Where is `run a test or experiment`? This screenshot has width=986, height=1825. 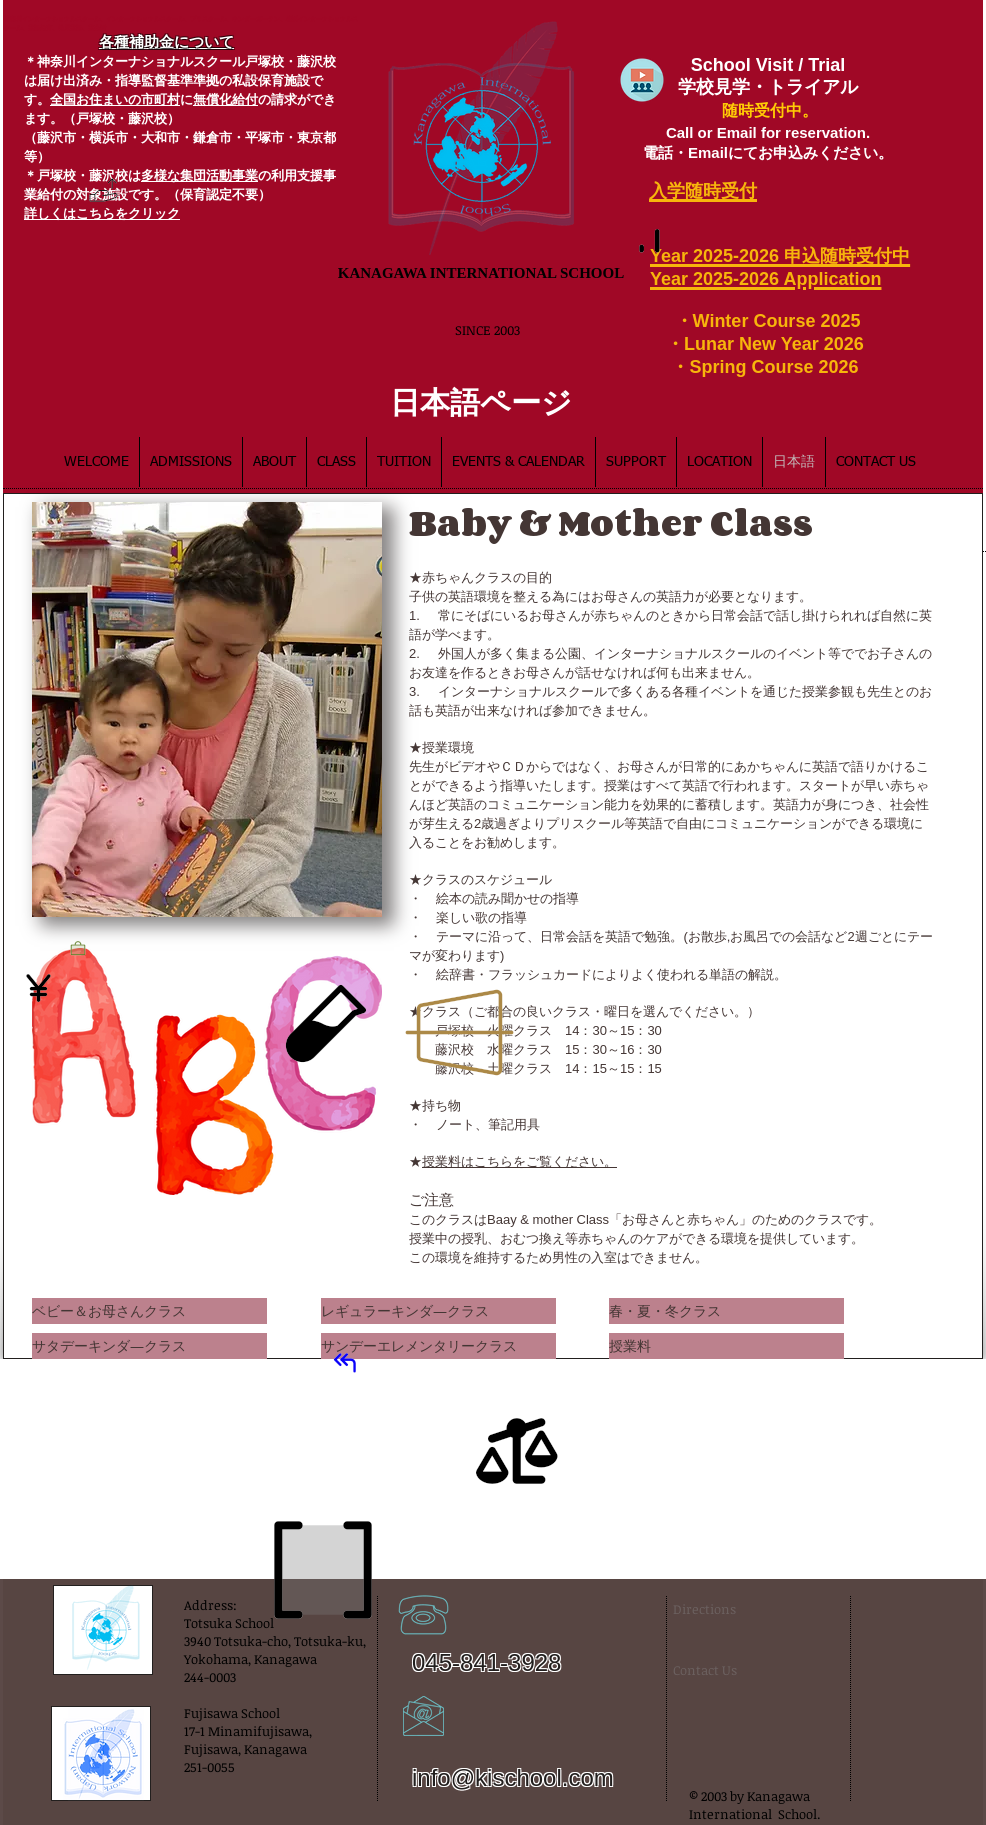 run a test or experiment is located at coordinates (324, 1023).